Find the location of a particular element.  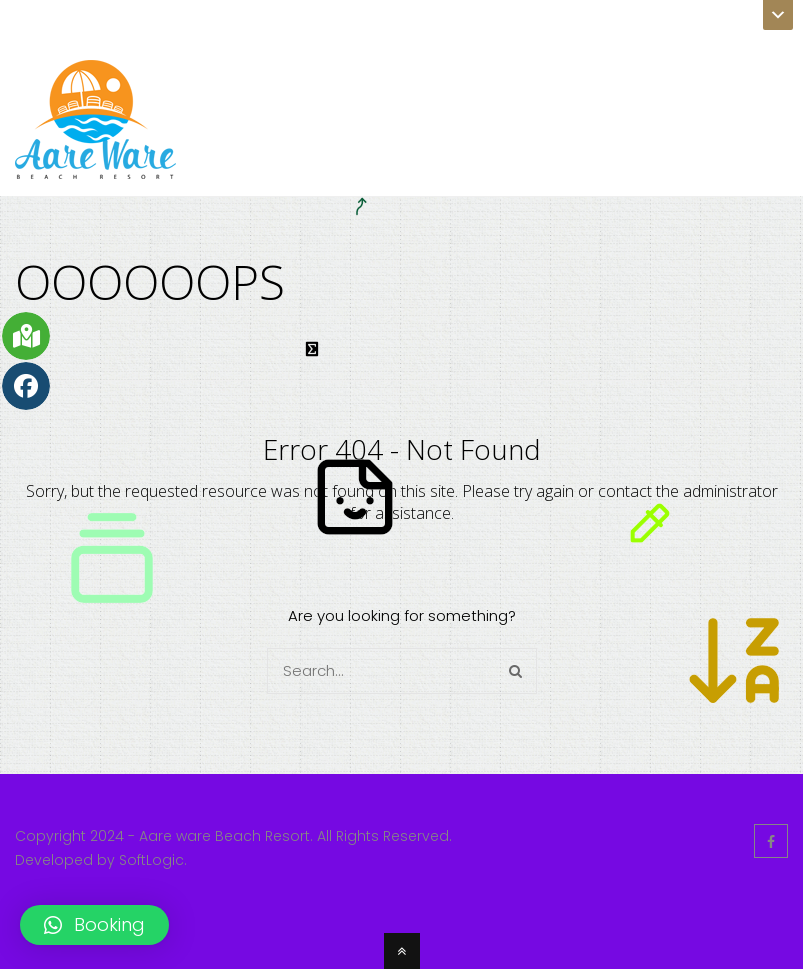

calculate sum or total is located at coordinates (312, 349).